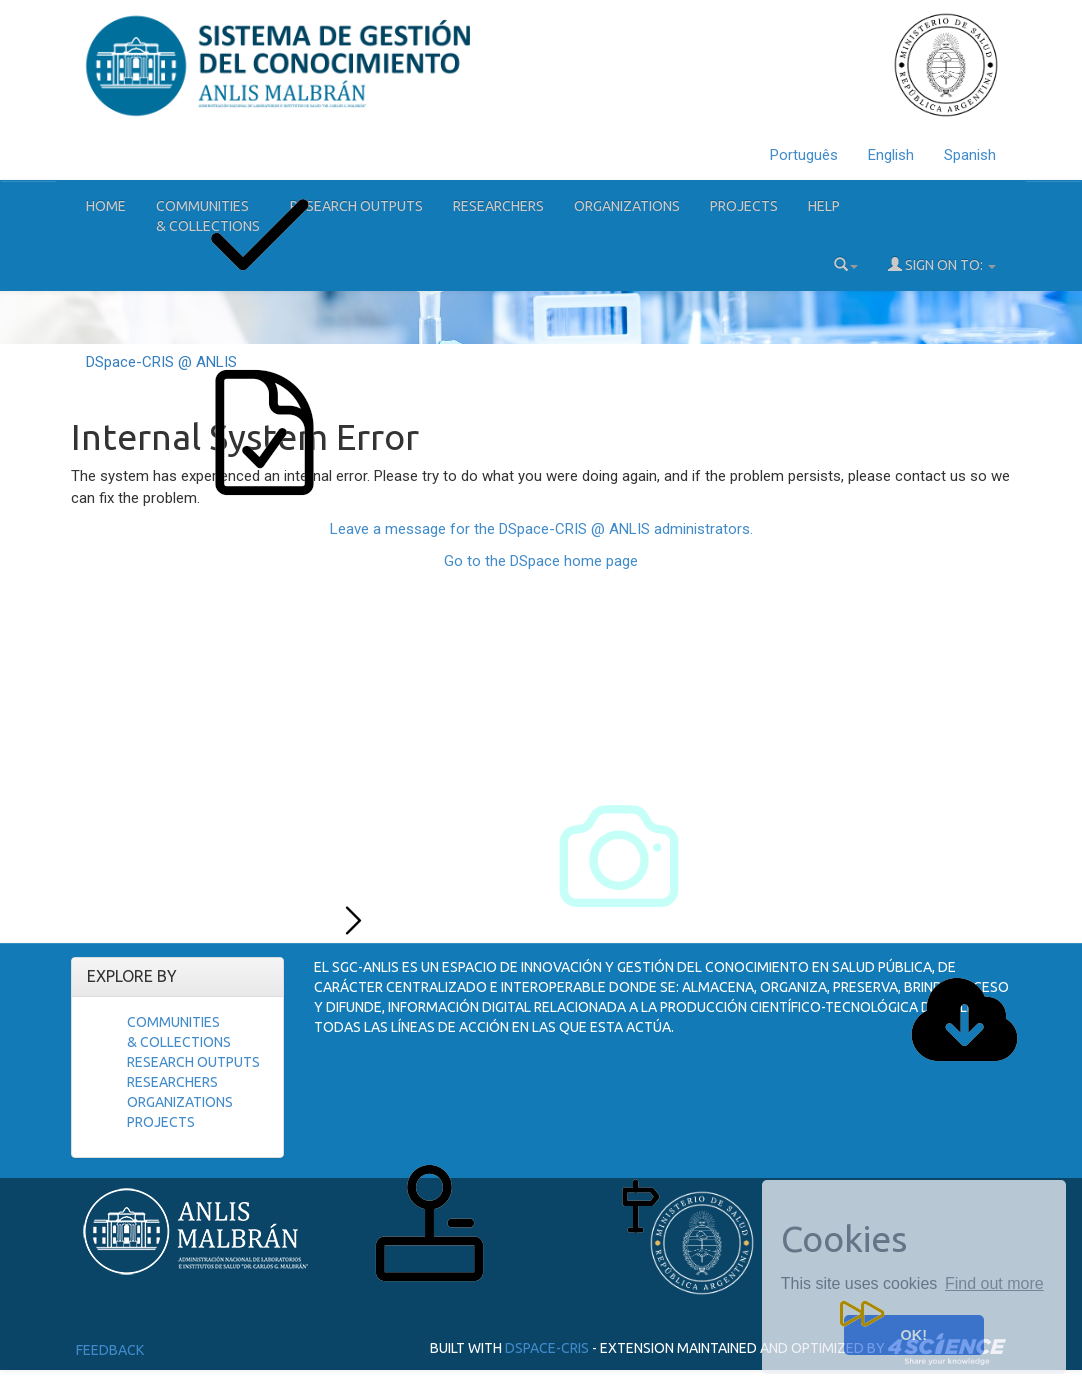 The width and height of the screenshot is (1082, 1390). I want to click on download from cloud storage, so click(964, 1019).